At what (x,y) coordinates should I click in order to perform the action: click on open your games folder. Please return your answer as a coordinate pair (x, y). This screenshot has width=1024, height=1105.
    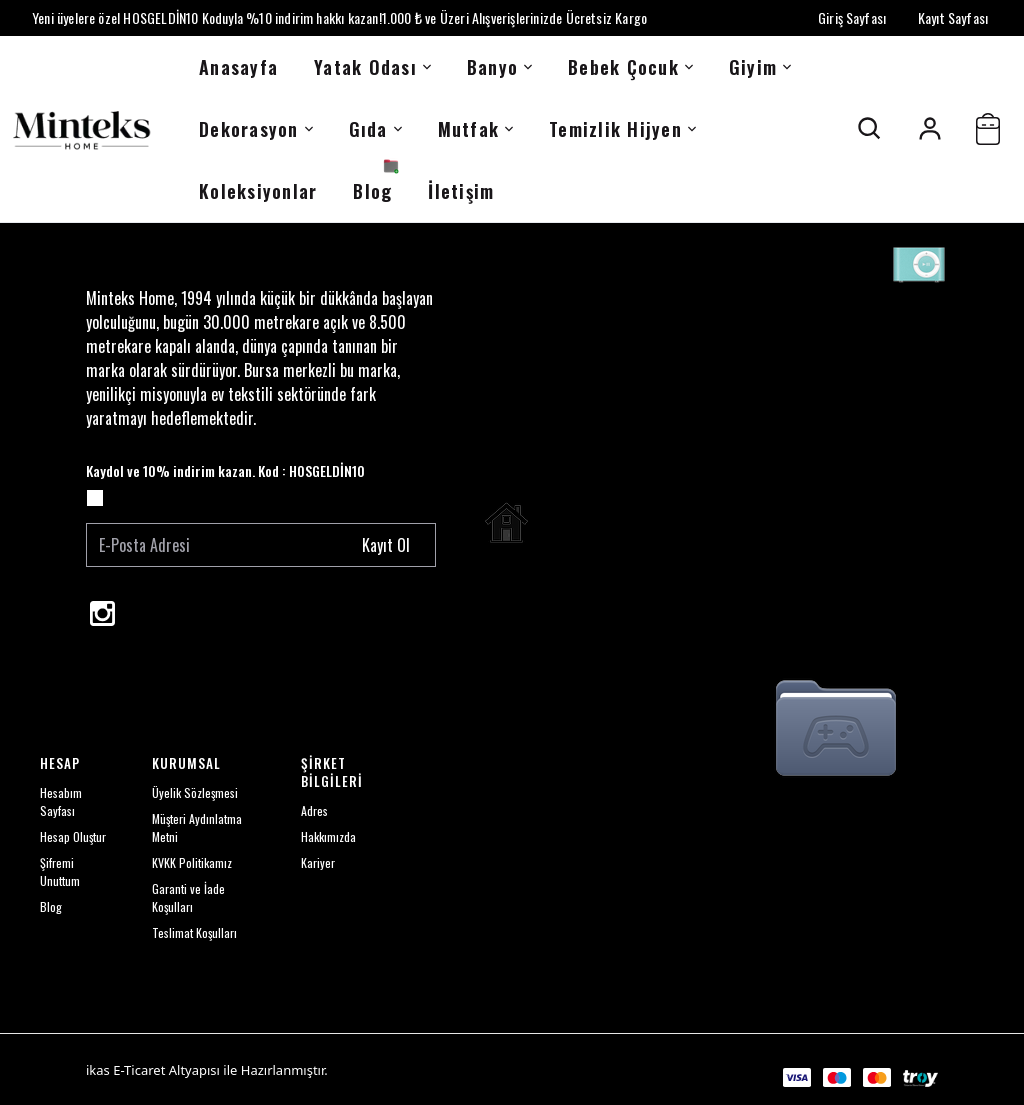
    Looking at the image, I should click on (836, 728).